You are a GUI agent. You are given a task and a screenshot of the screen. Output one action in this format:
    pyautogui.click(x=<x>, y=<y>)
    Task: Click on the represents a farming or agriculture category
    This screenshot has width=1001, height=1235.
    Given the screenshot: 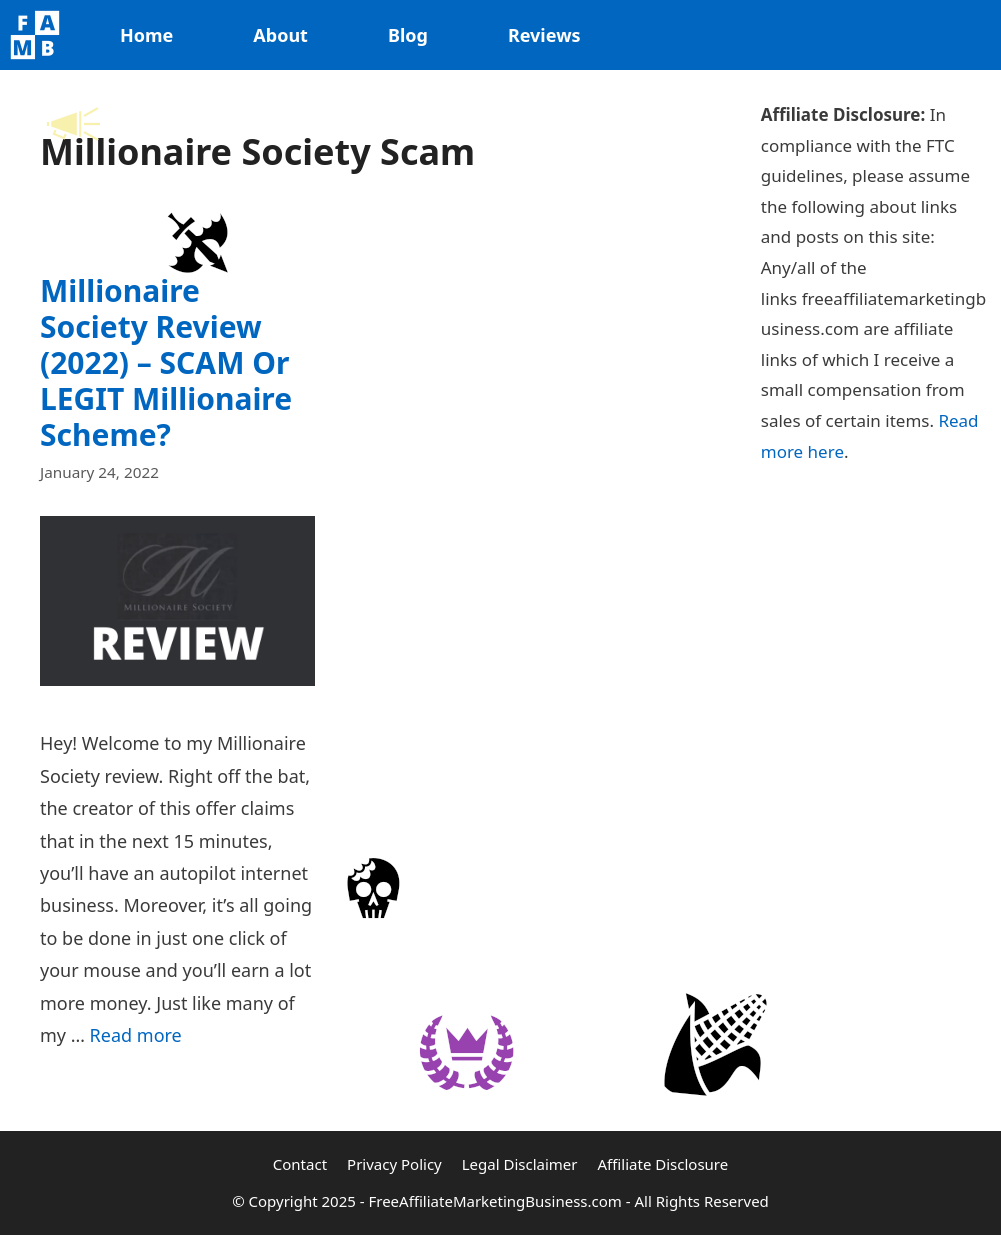 What is the action you would take?
    pyautogui.click(x=715, y=1044)
    